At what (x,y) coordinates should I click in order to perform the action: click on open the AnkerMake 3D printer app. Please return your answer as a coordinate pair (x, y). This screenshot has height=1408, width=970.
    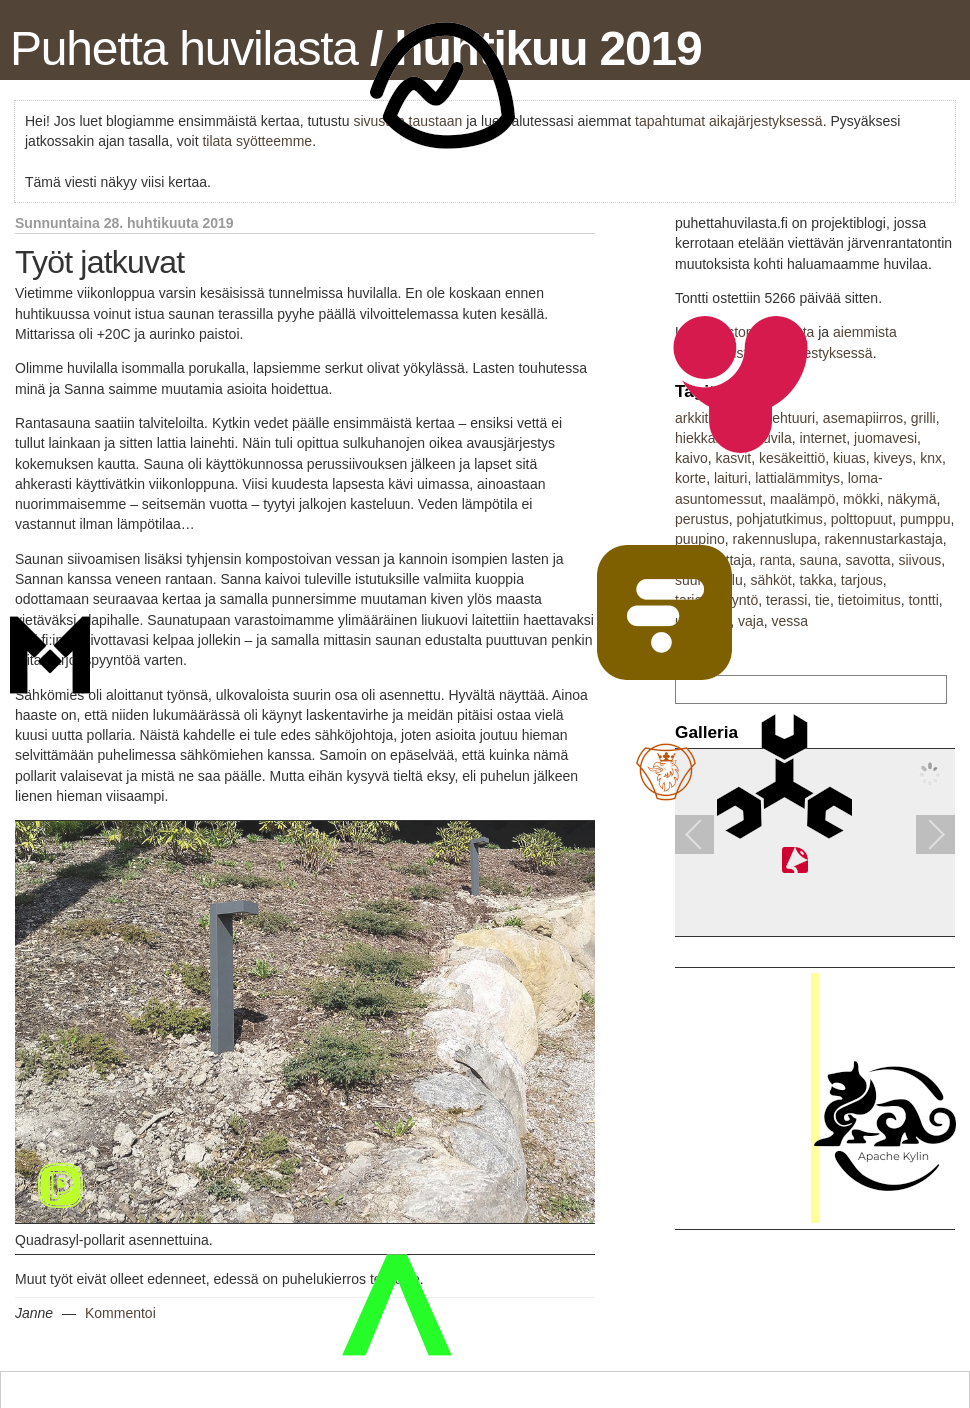
    Looking at the image, I should click on (50, 655).